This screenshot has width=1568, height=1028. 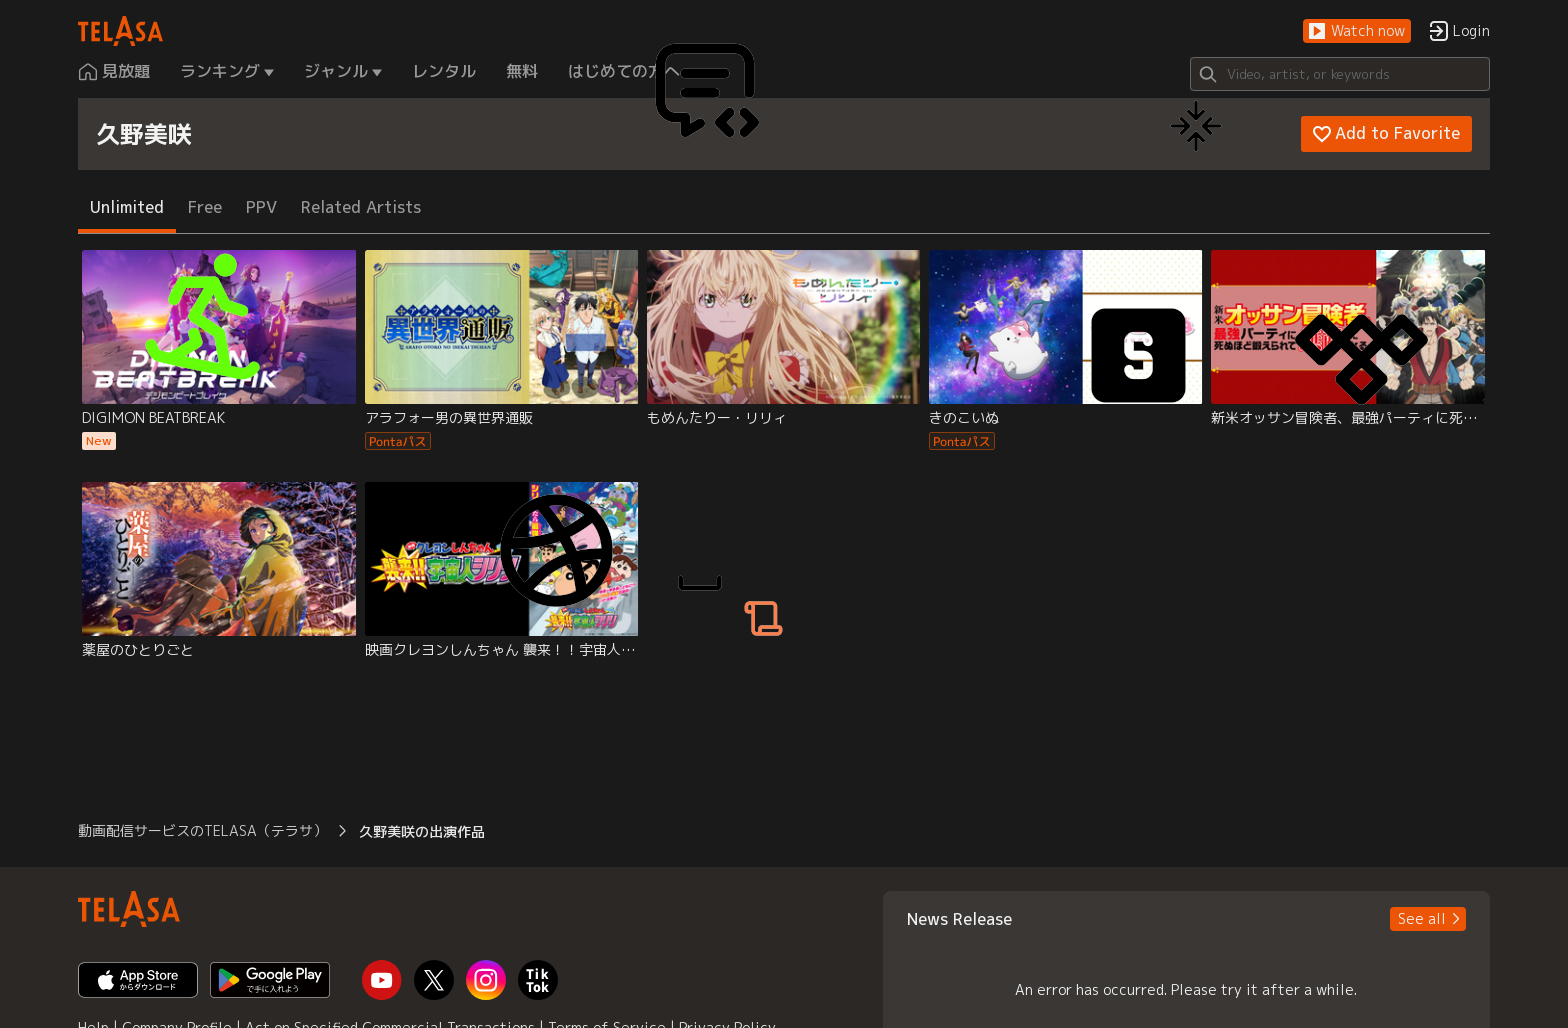 I want to click on access snowboarding or winter sports content, so click(x=202, y=316).